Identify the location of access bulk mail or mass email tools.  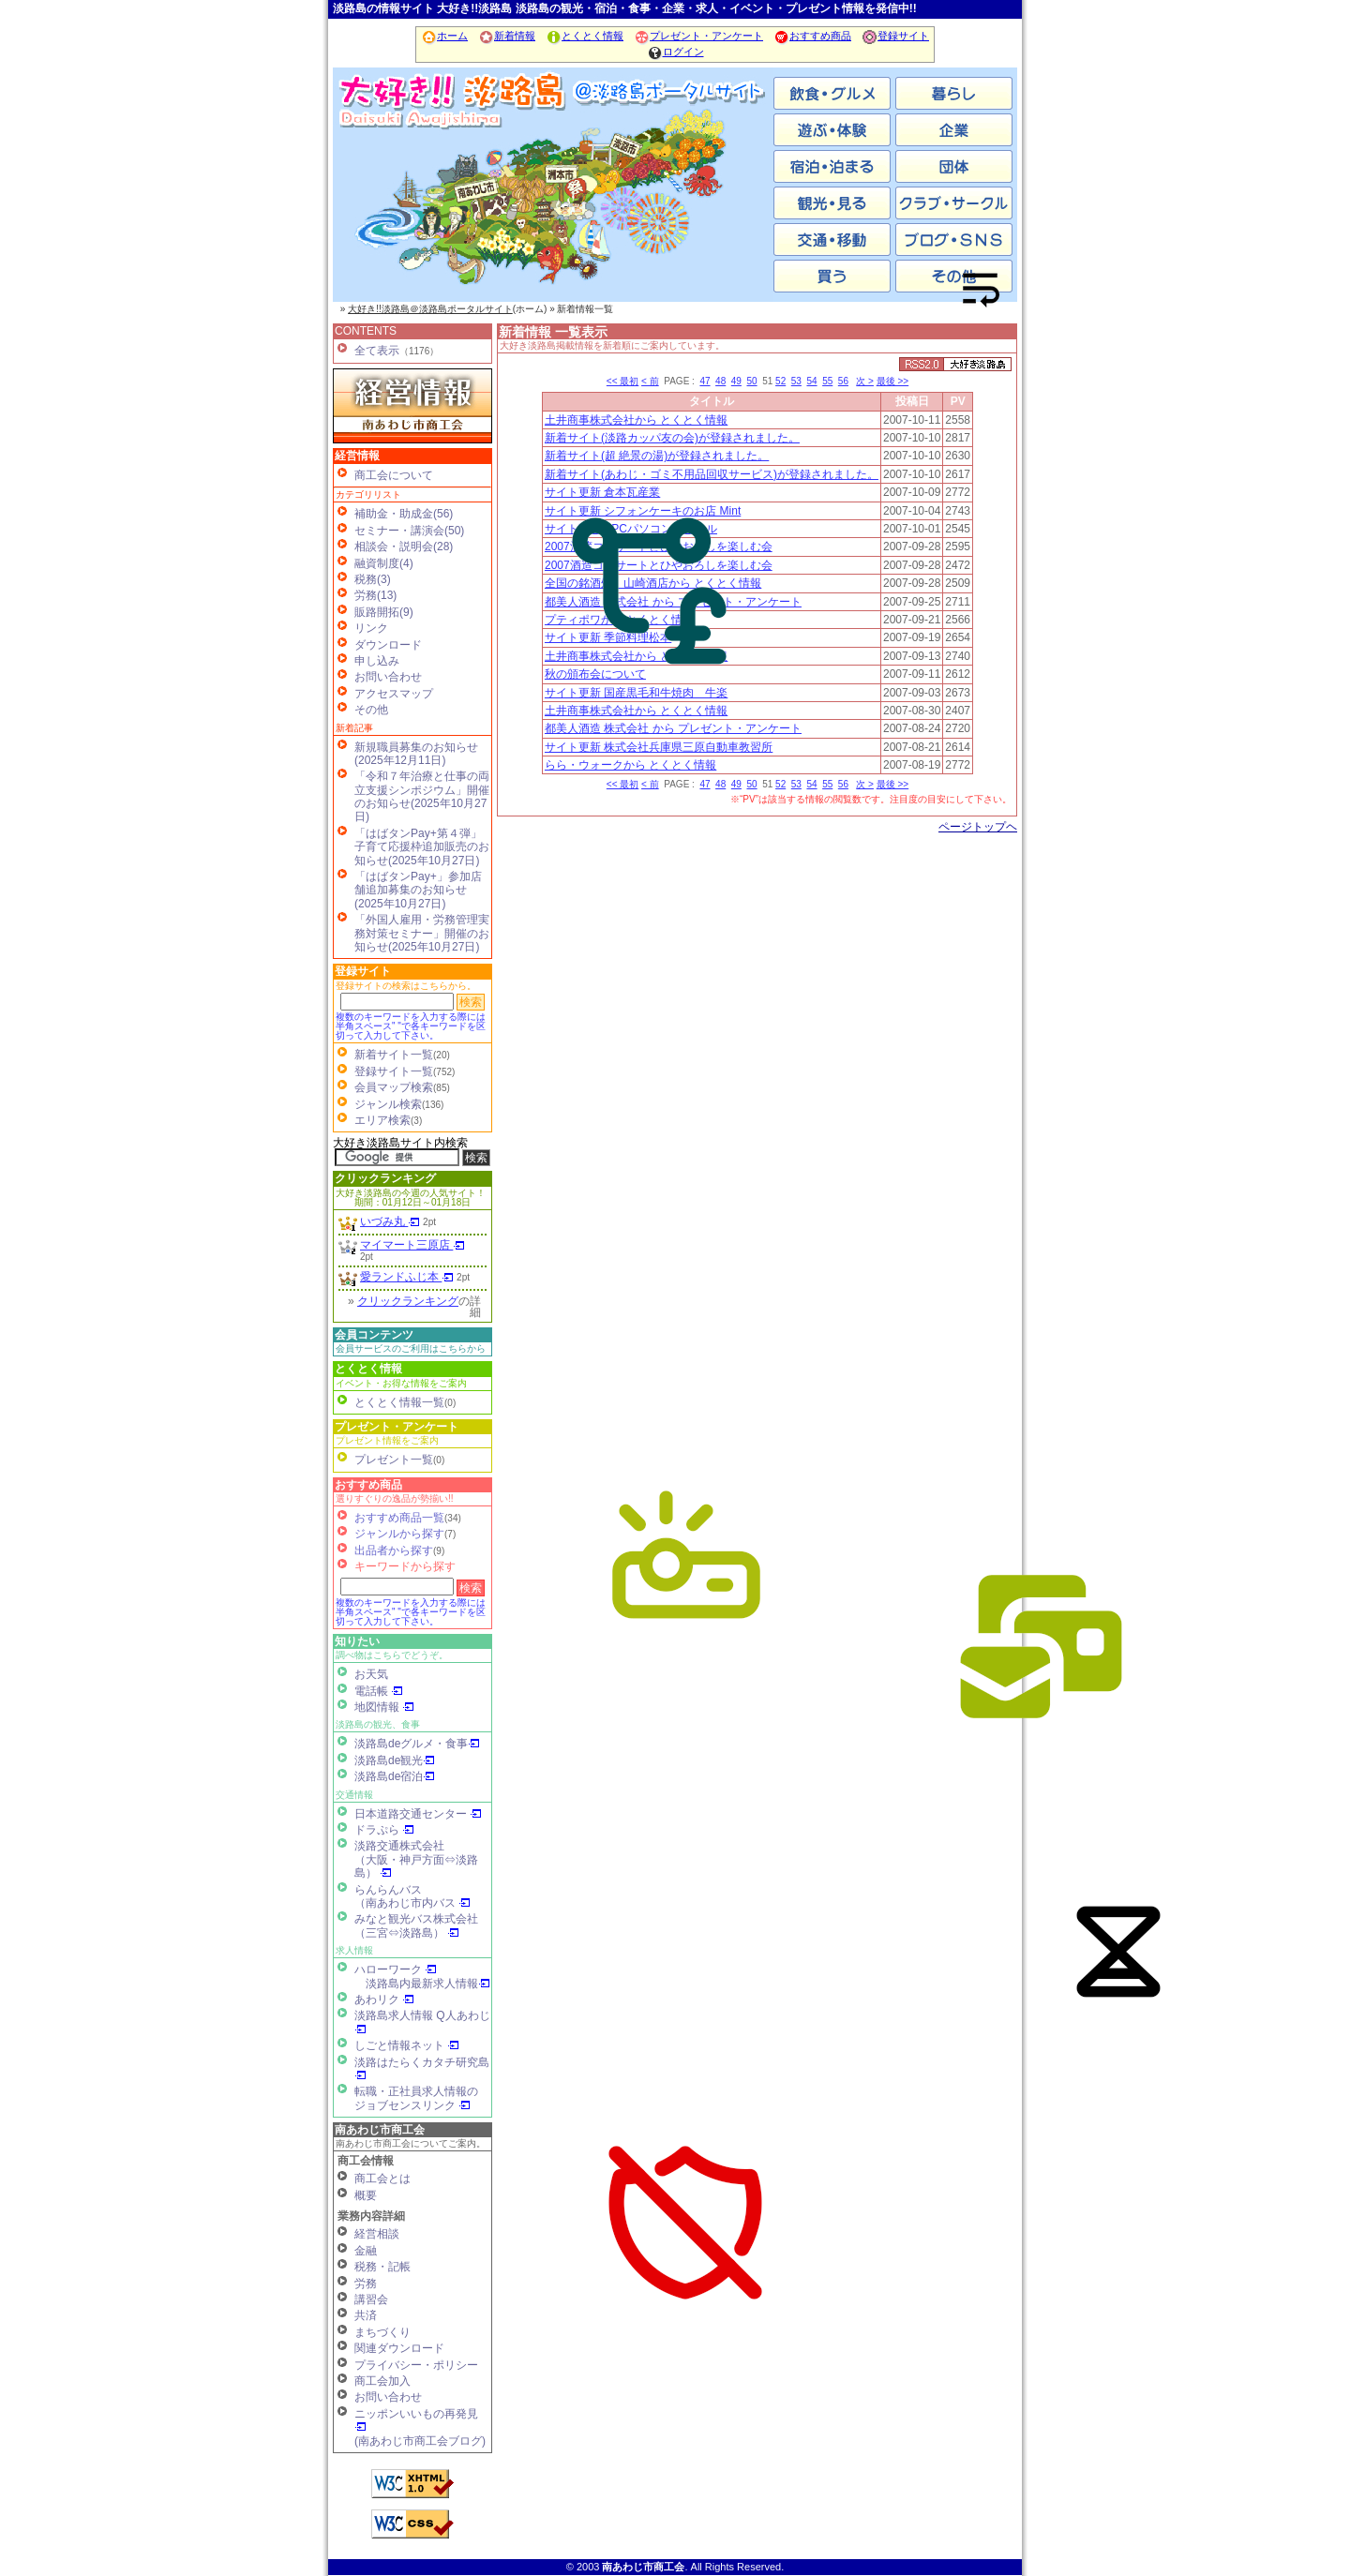
(1041, 1646).